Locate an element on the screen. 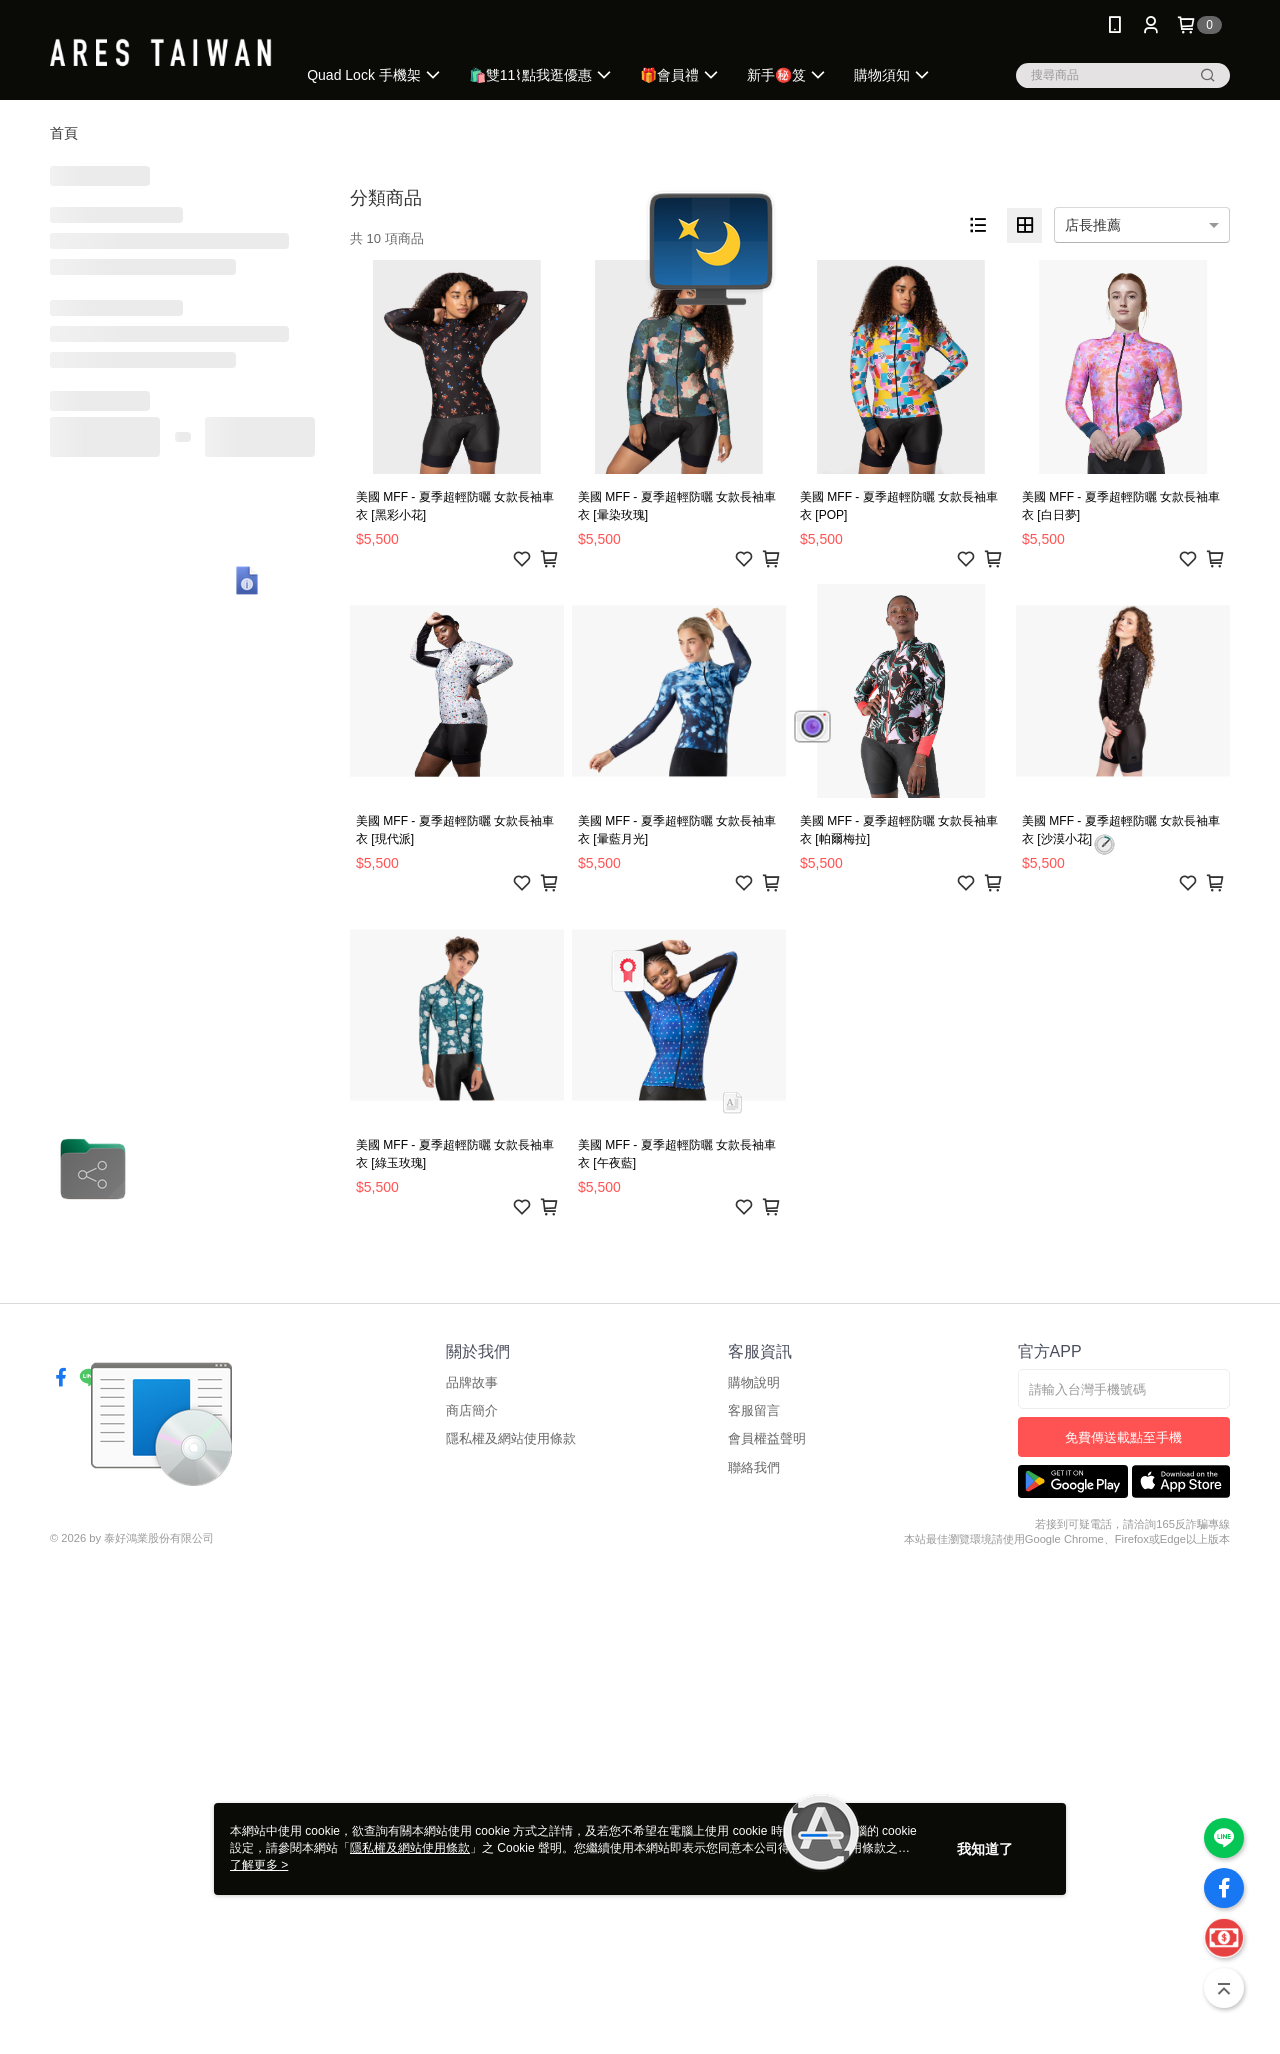 The width and height of the screenshot is (1280, 2054). open your public shared folder is located at coordinates (93, 1169).